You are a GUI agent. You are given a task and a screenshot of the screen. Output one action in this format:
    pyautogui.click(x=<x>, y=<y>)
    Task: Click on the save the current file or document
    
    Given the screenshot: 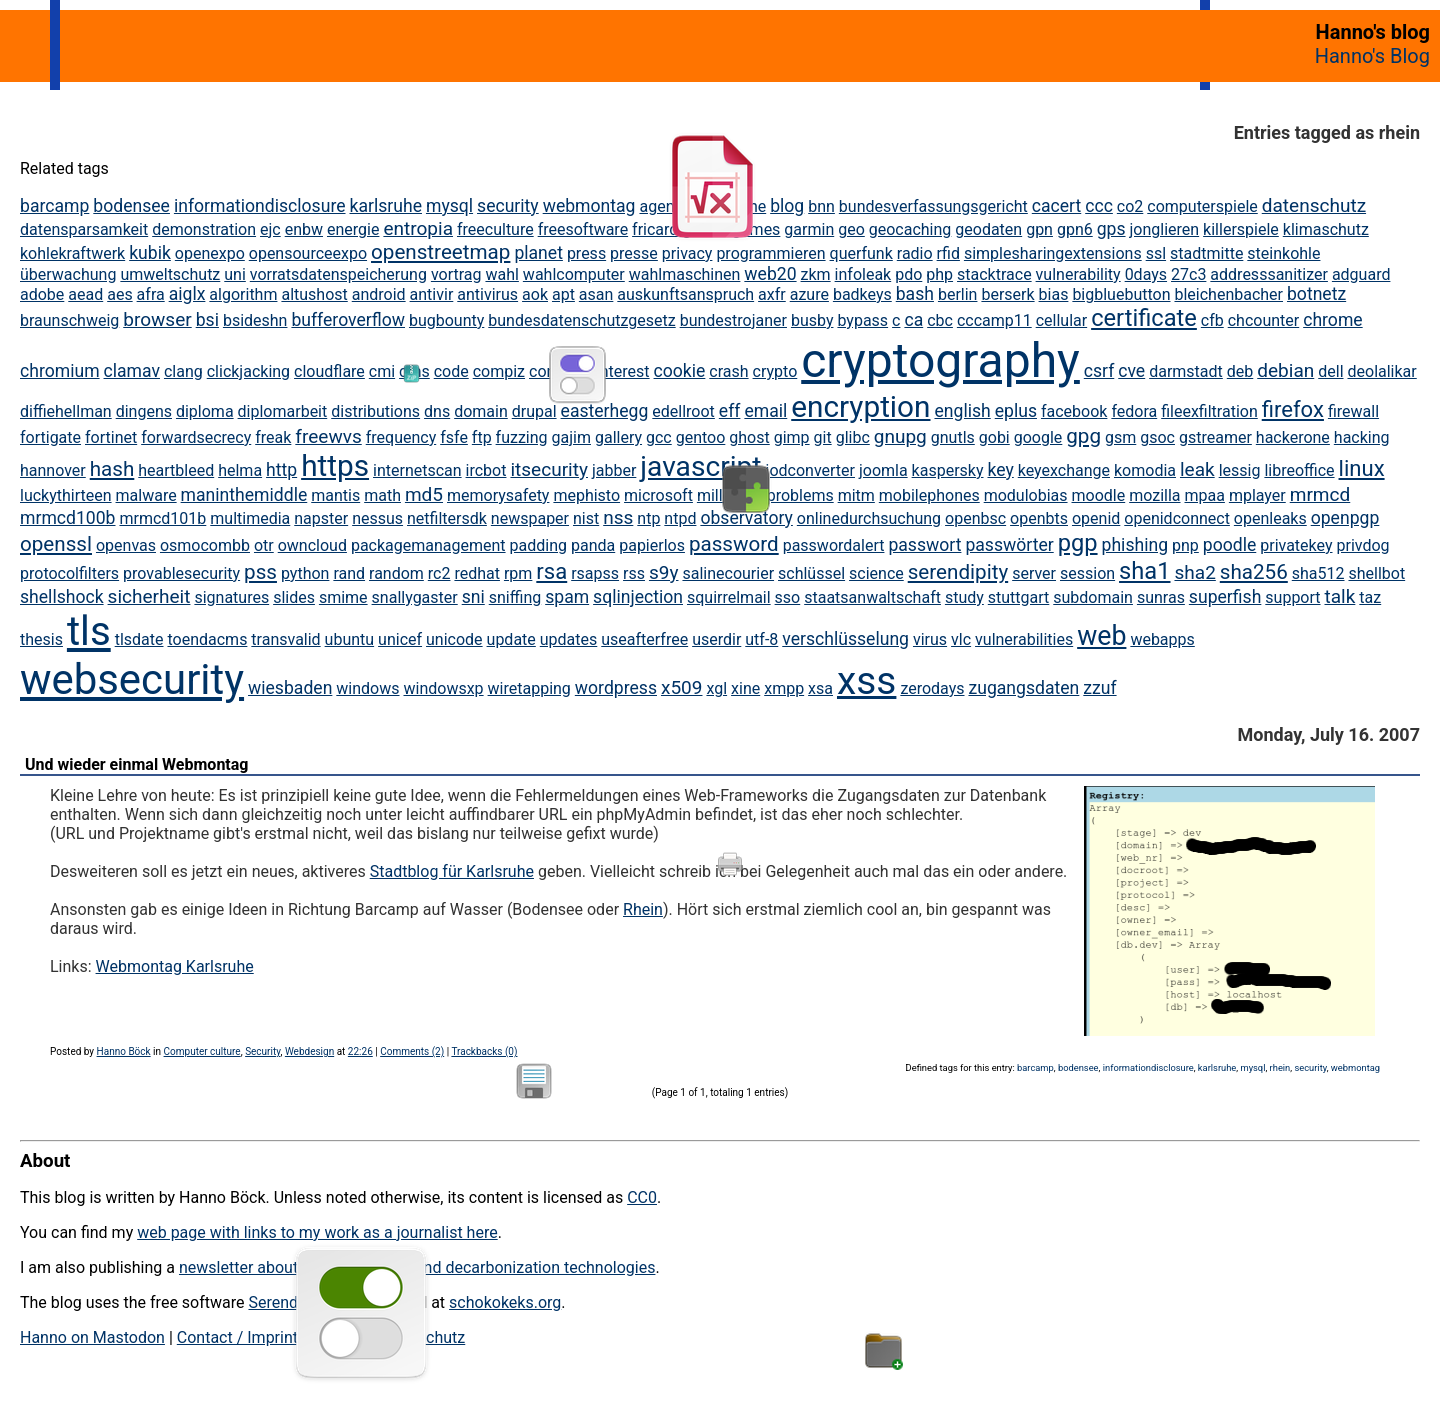 What is the action you would take?
    pyautogui.click(x=534, y=1081)
    